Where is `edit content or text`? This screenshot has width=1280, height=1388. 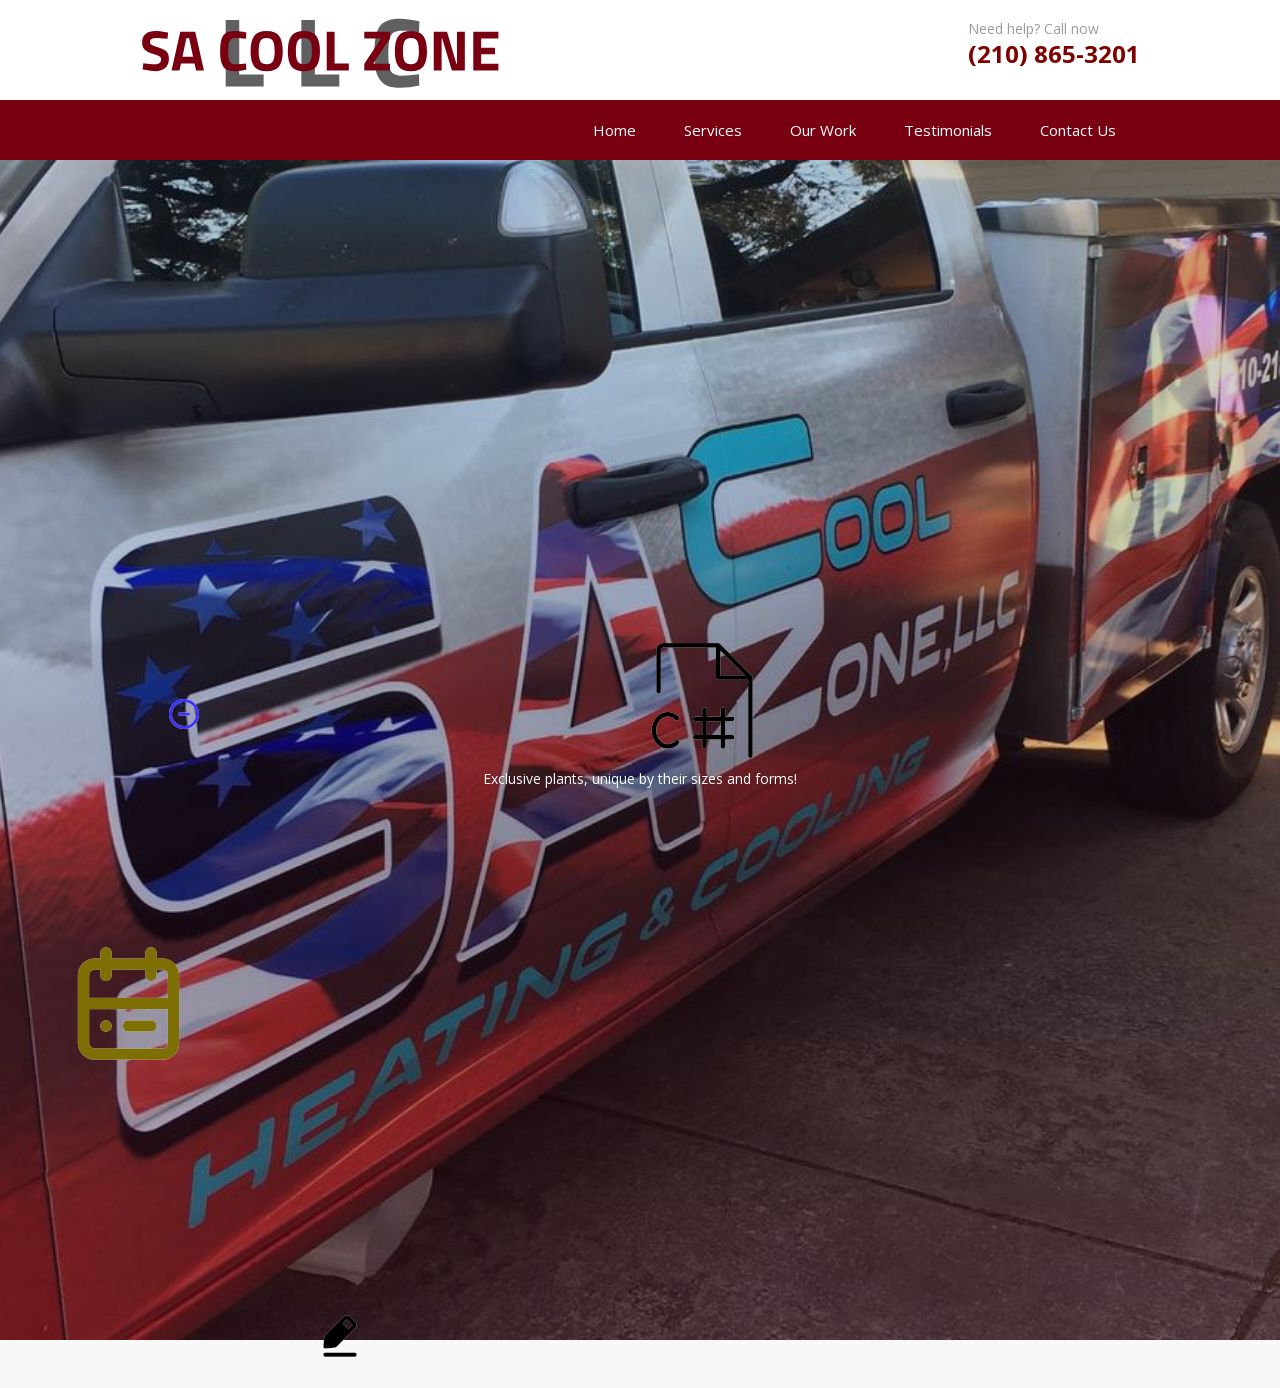
edit content or text is located at coordinates (340, 1336).